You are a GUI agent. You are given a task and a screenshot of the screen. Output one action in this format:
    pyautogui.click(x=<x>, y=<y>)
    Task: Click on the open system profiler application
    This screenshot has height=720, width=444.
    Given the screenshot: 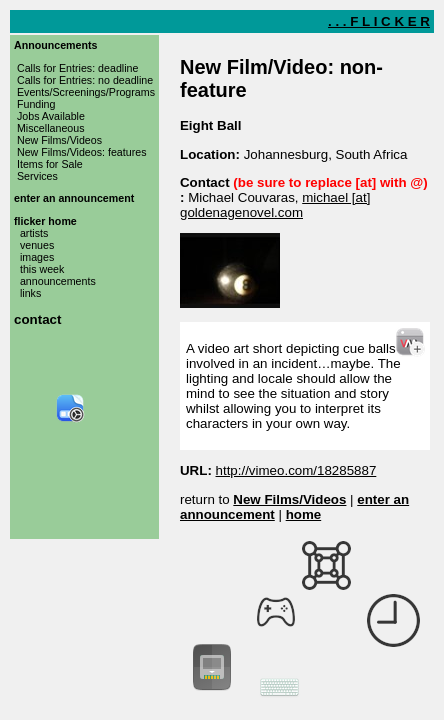 What is the action you would take?
    pyautogui.click(x=70, y=408)
    